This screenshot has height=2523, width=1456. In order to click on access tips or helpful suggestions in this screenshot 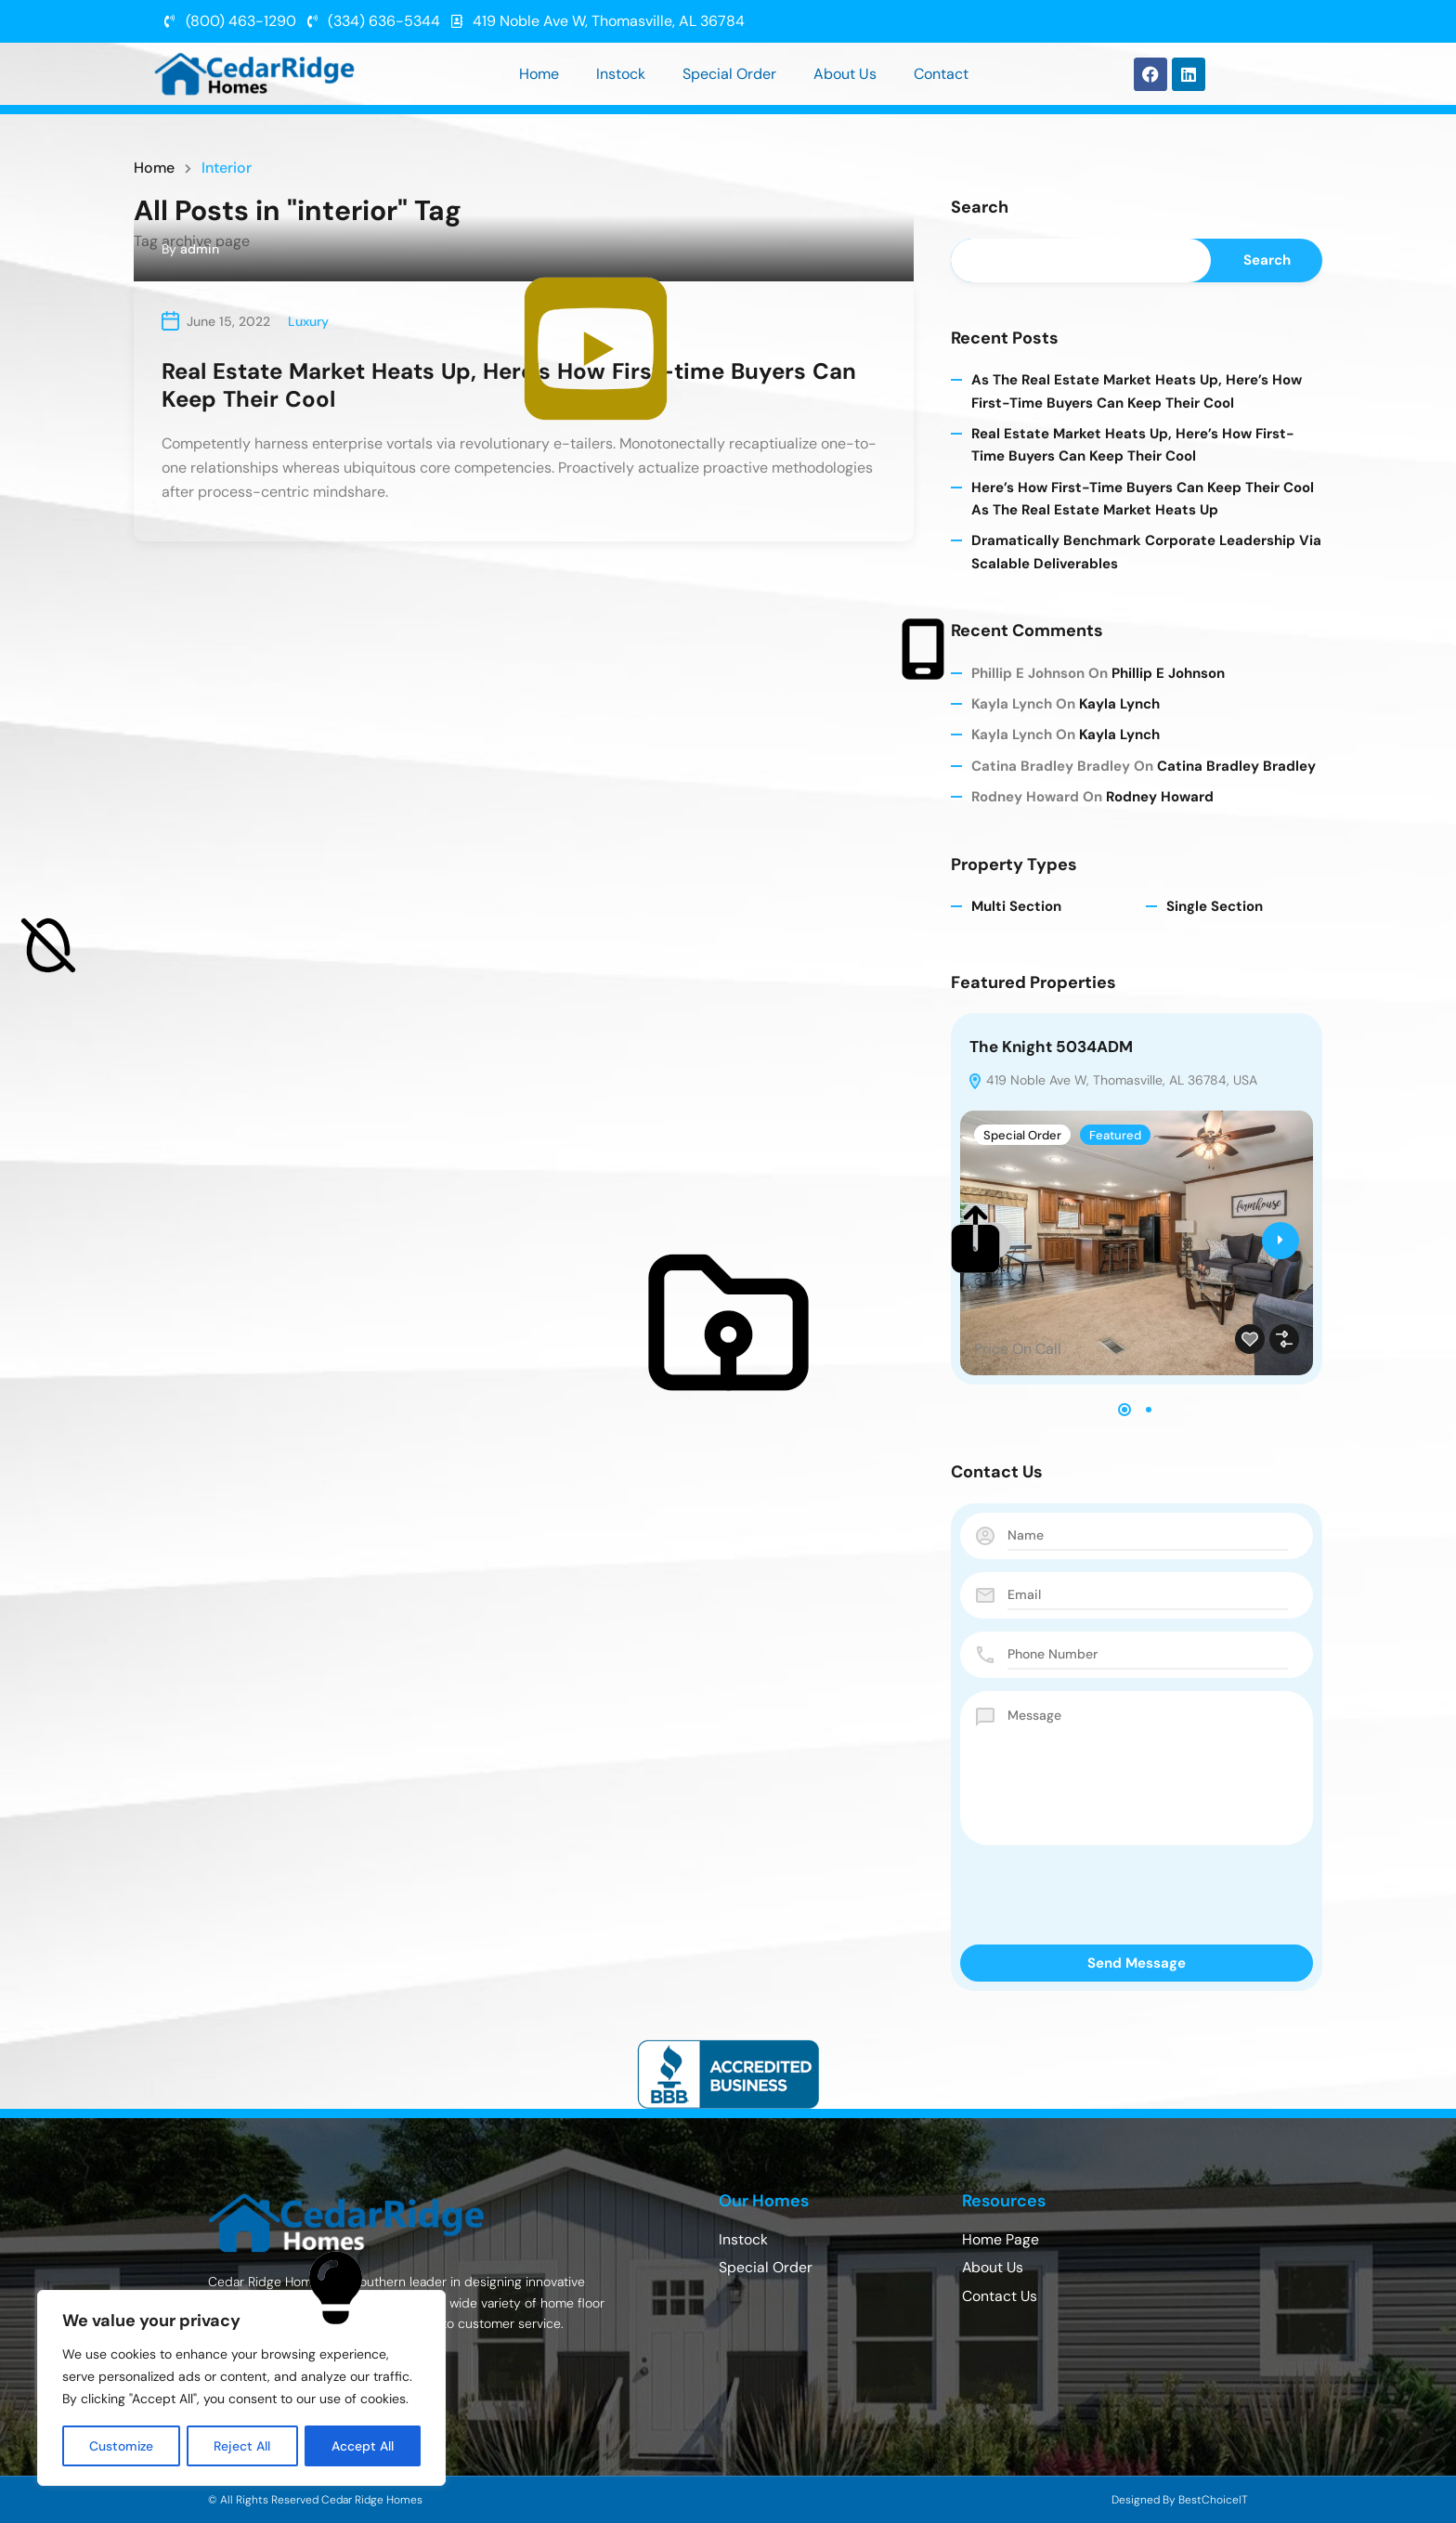, I will do `click(335, 2286)`.